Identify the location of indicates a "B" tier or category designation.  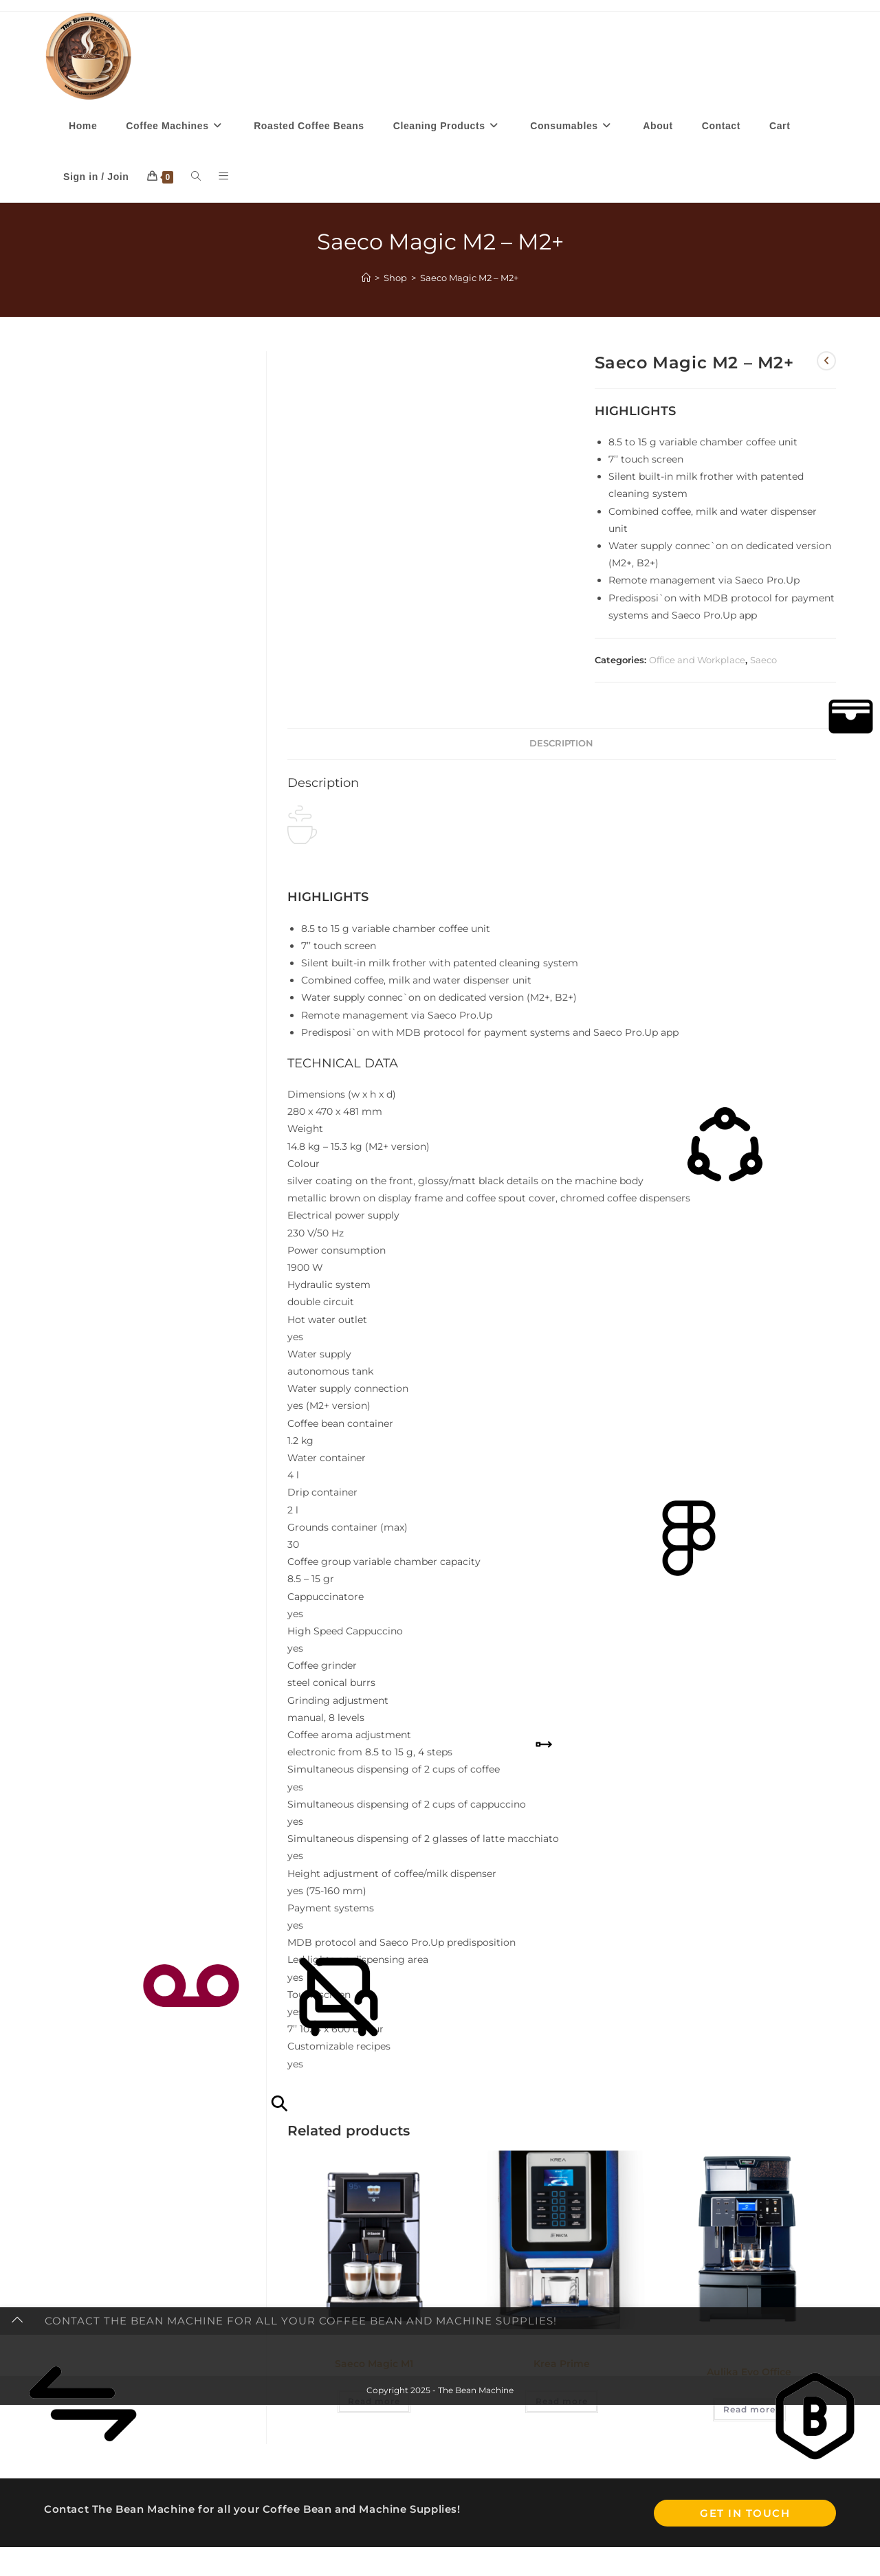
(815, 2416).